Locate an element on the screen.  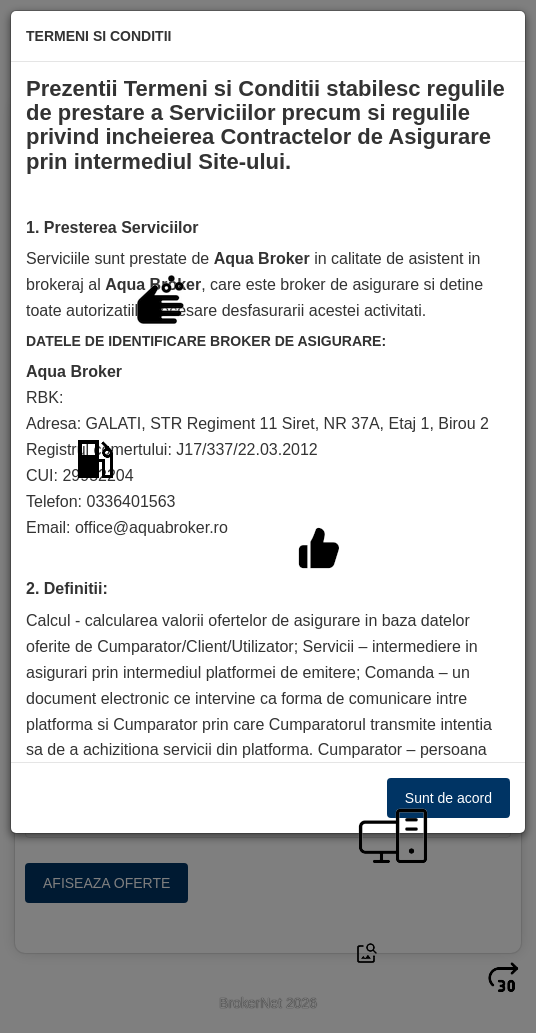
find nearby gas stations is located at coordinates (95, 459).